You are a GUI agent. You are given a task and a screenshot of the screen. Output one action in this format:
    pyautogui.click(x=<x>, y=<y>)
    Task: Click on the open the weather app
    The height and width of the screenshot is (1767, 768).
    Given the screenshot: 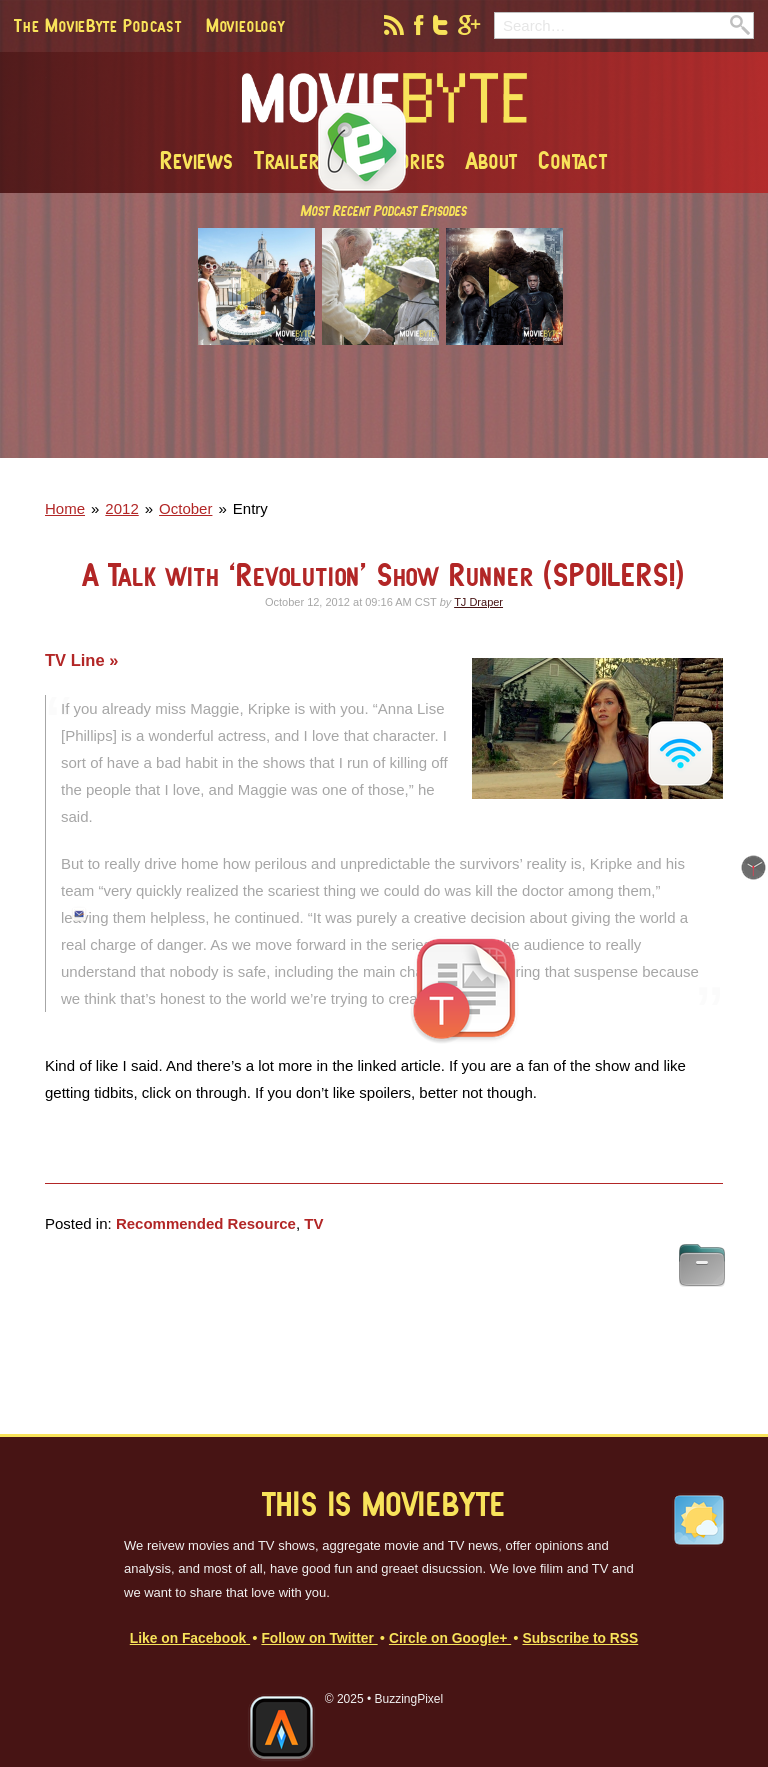 What is the action you would take?
    pyautogui.click(x=699, y=1520)
    